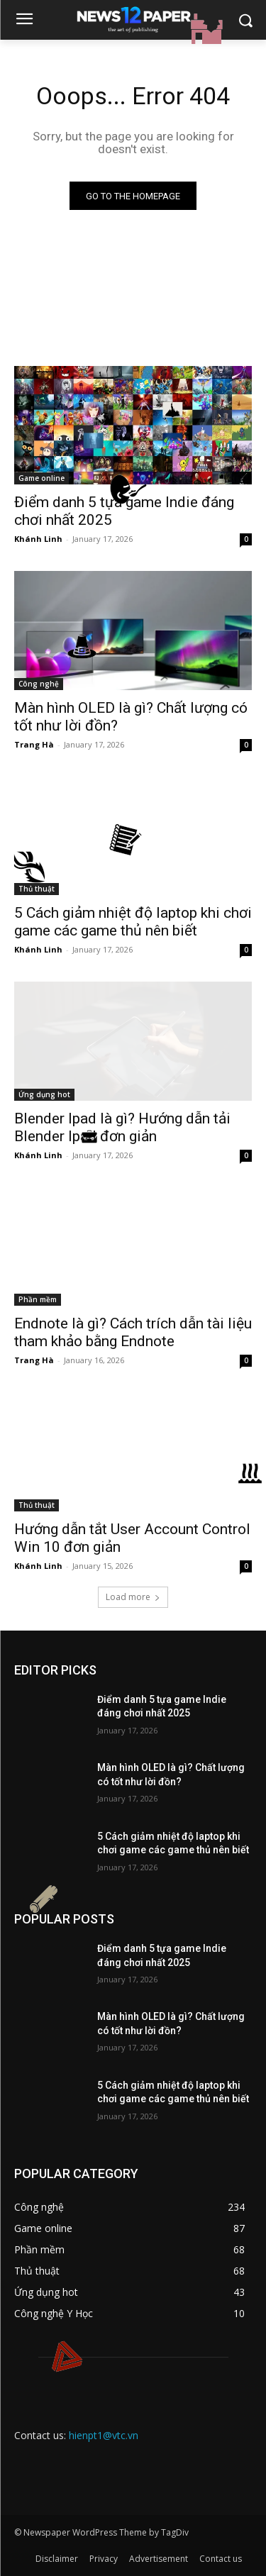 This screenshot has width=266, height=2576. Describe the element at coordinates (43, 1899) in the screenshot. I see `view activity log or history` at that location.